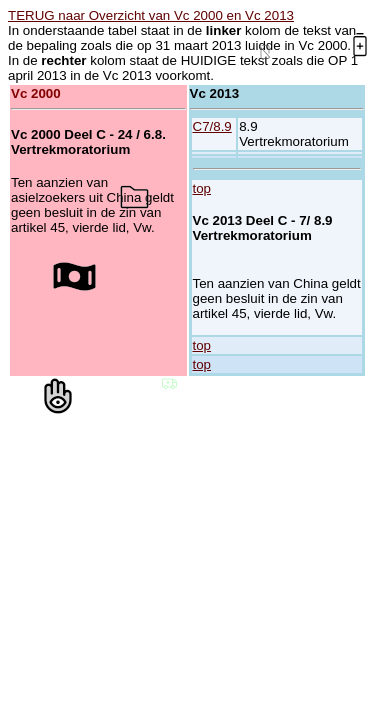  I want to click on mobile device unavailable or disabled, so click(265, 52).